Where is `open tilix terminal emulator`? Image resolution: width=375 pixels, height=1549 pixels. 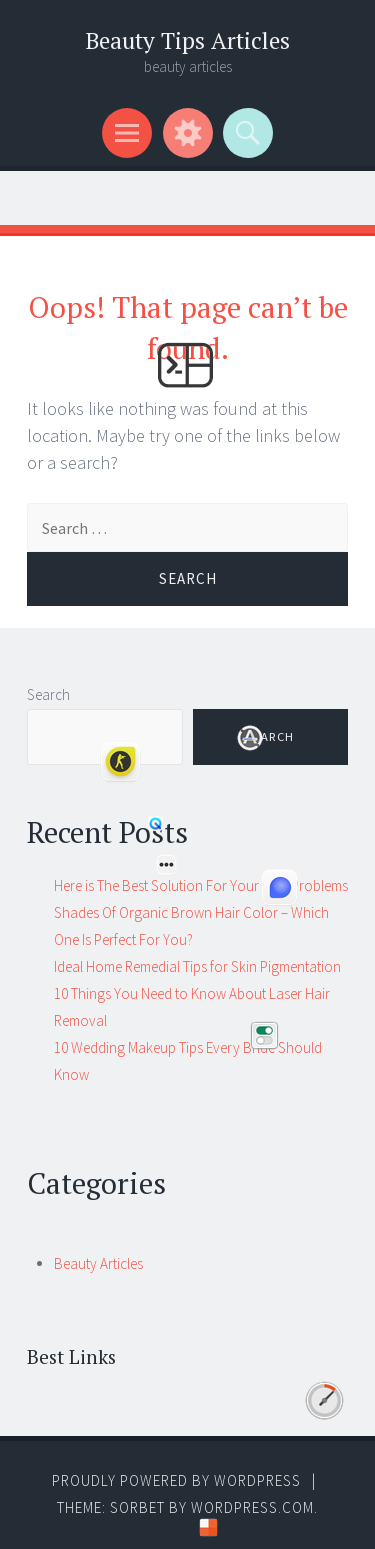 open tilix terminal emulator is located at coordinates (185, 363).